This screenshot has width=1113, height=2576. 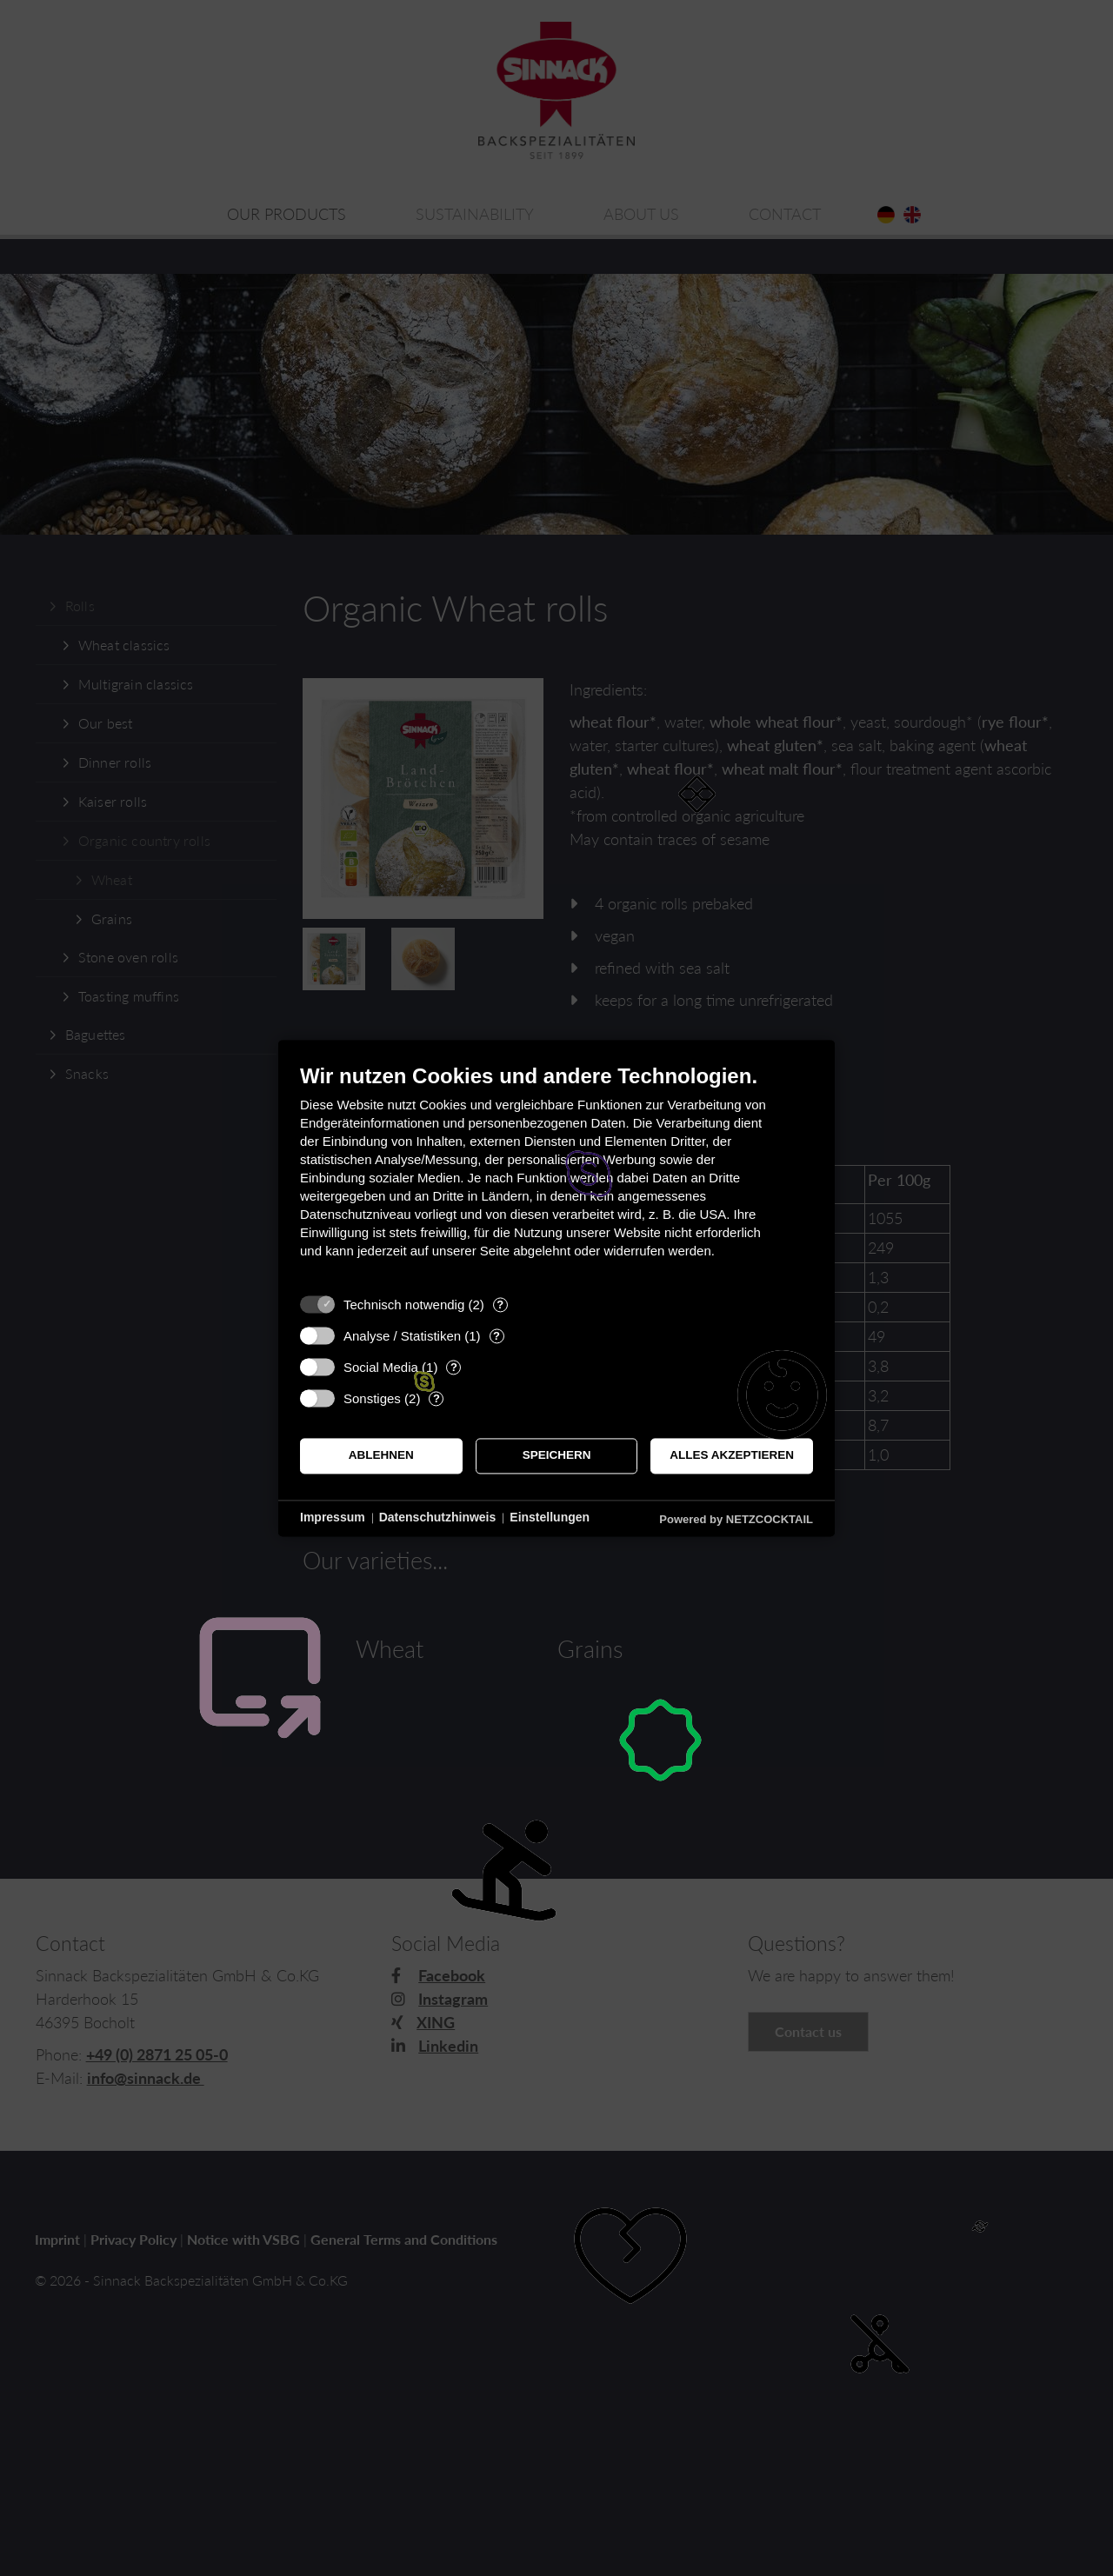 What do you see at coordinates (660, 1740) in the screenshot?
I see `indicates a verified or certified status` at bounding box center [660, 1740].